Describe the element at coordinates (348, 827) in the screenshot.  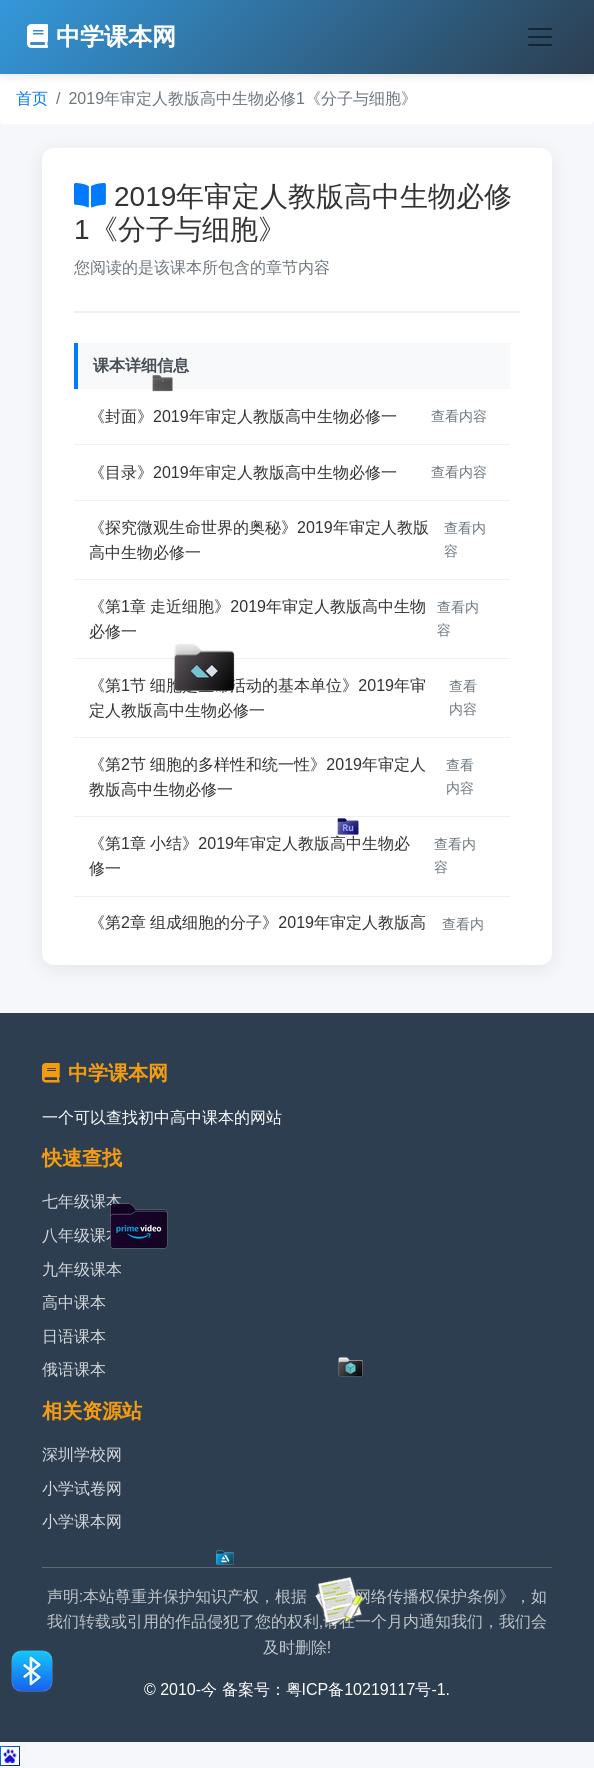
I see `folder containing Adobe Premiere Rush project files` at that location.